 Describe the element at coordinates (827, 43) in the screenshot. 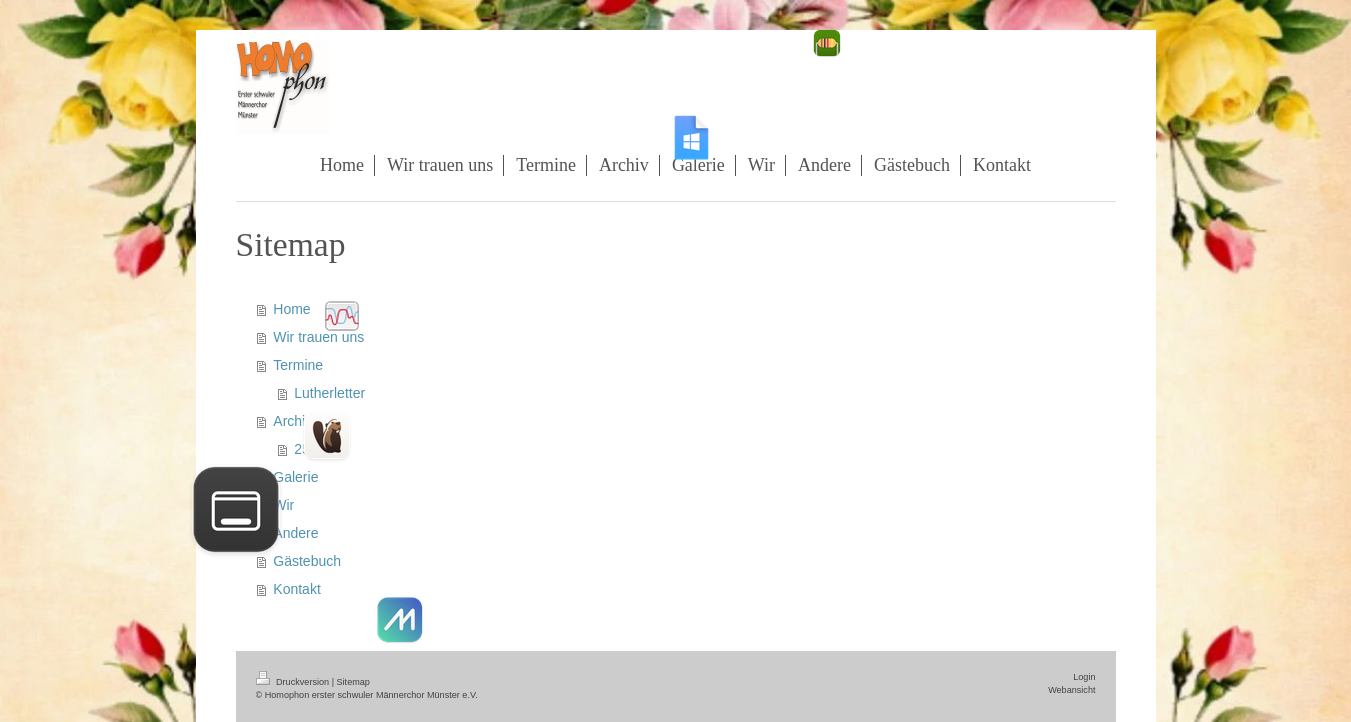

I see `open ColorCode app` at that location.